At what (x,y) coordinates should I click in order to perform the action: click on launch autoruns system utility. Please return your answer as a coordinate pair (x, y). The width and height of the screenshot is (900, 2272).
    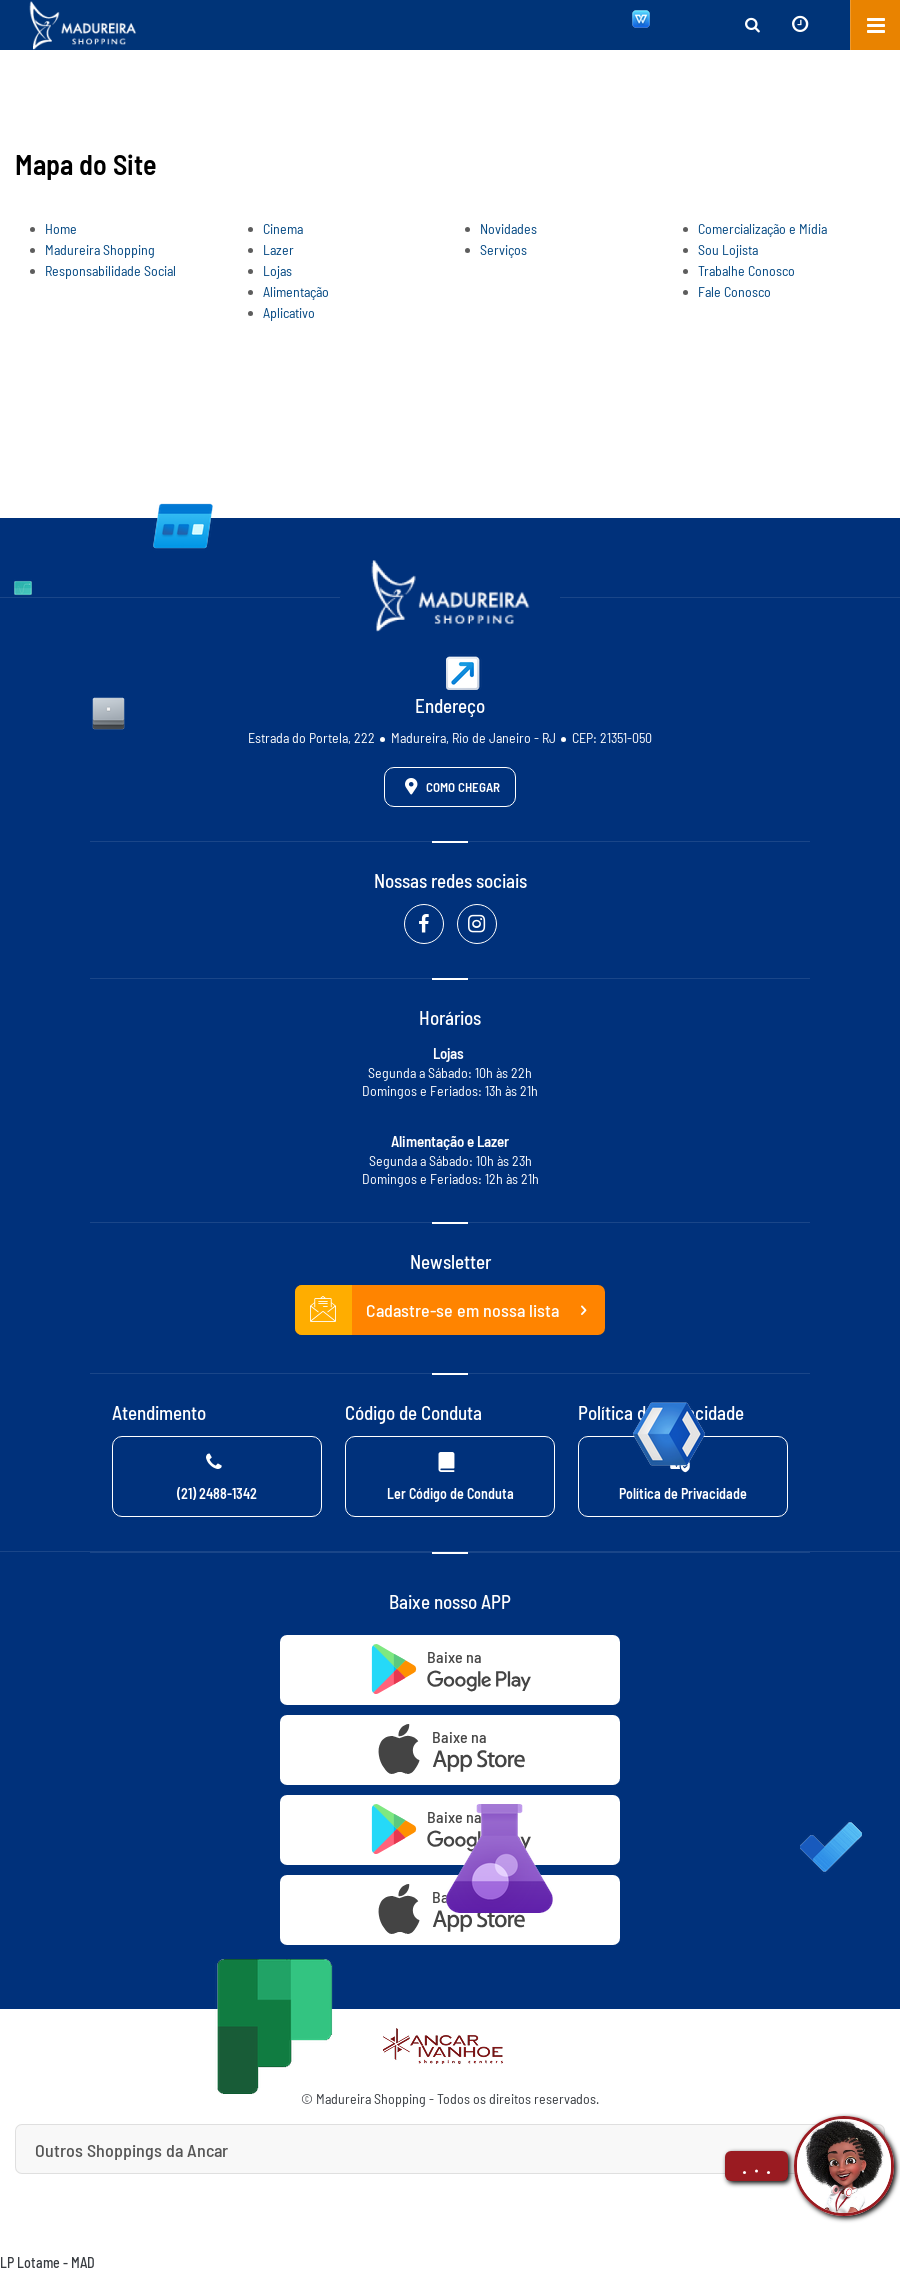
    Looking at the image, I should click on (183, 526).